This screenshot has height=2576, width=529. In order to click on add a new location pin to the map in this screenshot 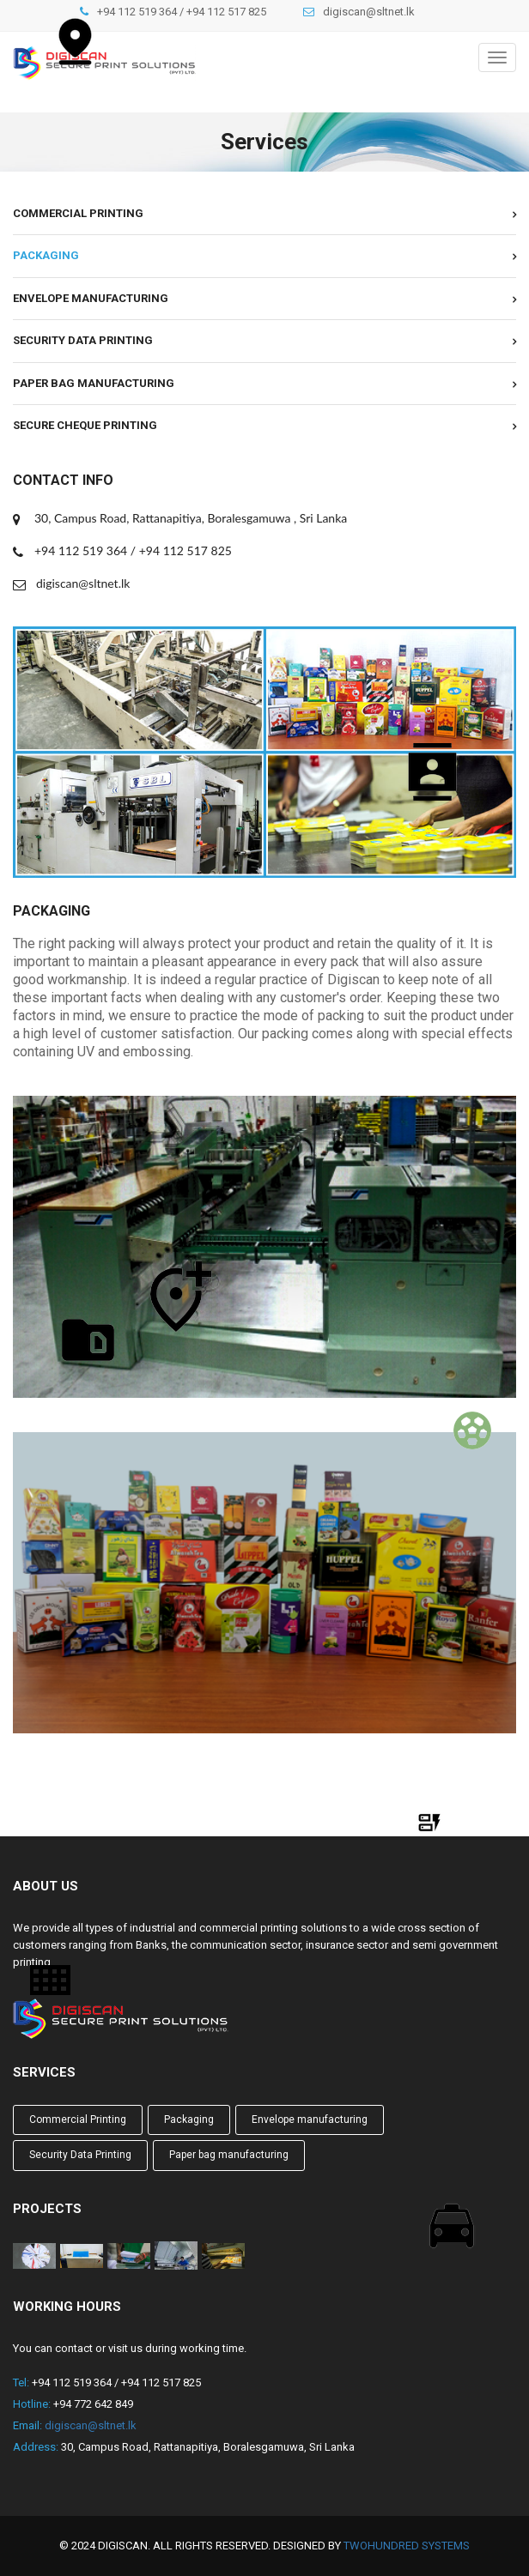, I will do `click(176, 1297)`.